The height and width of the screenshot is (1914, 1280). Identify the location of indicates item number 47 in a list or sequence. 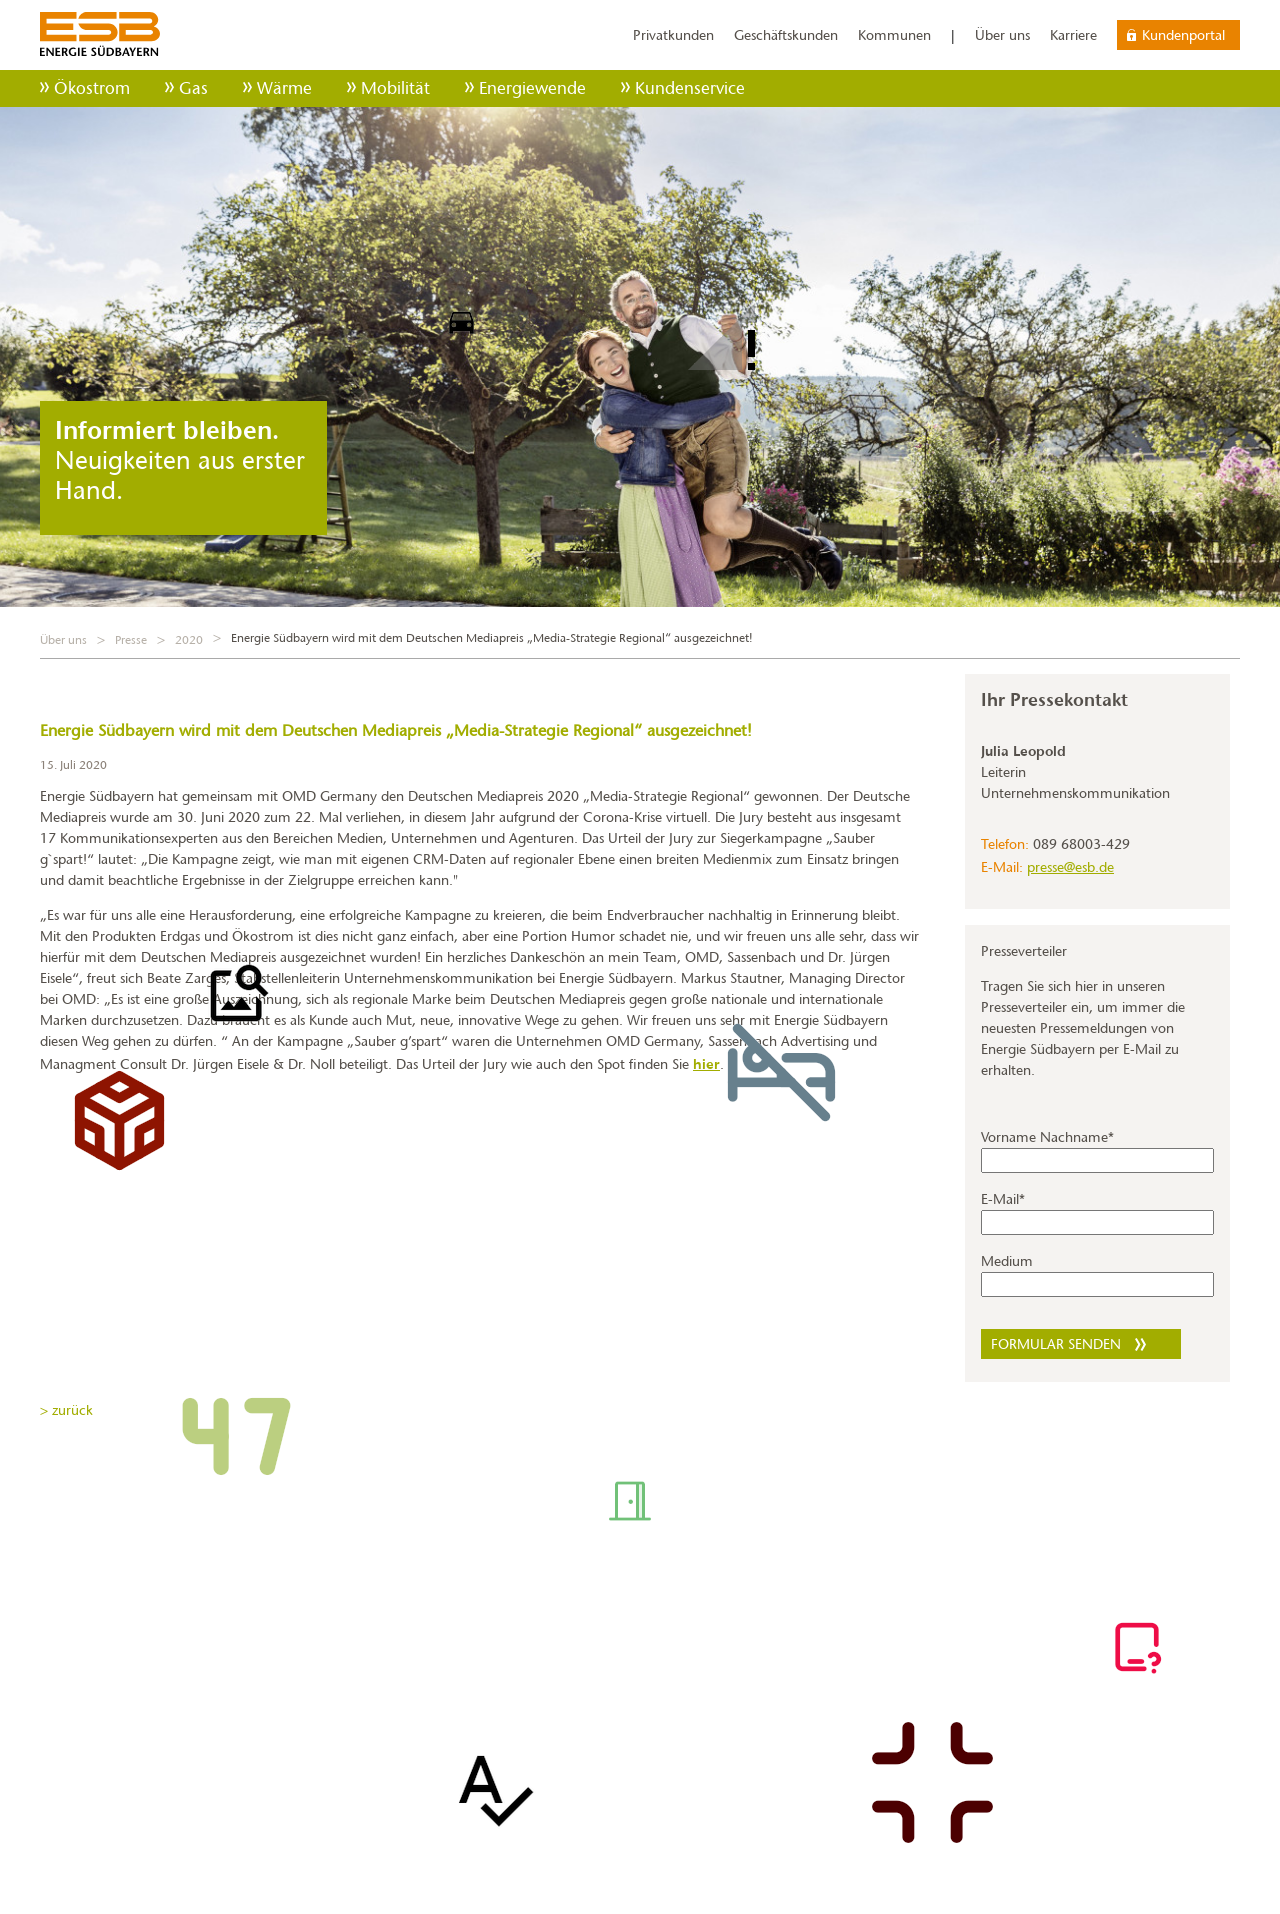
(236, 1436).